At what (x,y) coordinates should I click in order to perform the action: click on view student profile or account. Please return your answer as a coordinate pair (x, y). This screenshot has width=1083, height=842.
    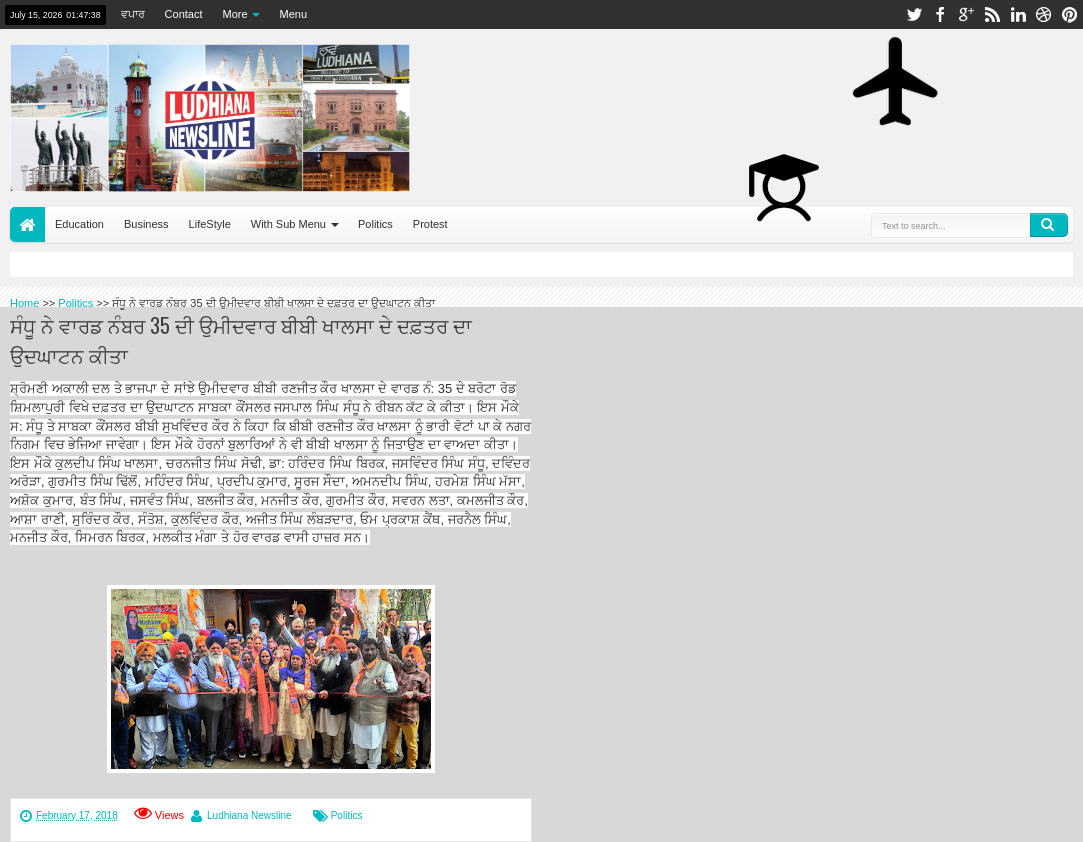
    Looking at the image, I should click on (784, 189).